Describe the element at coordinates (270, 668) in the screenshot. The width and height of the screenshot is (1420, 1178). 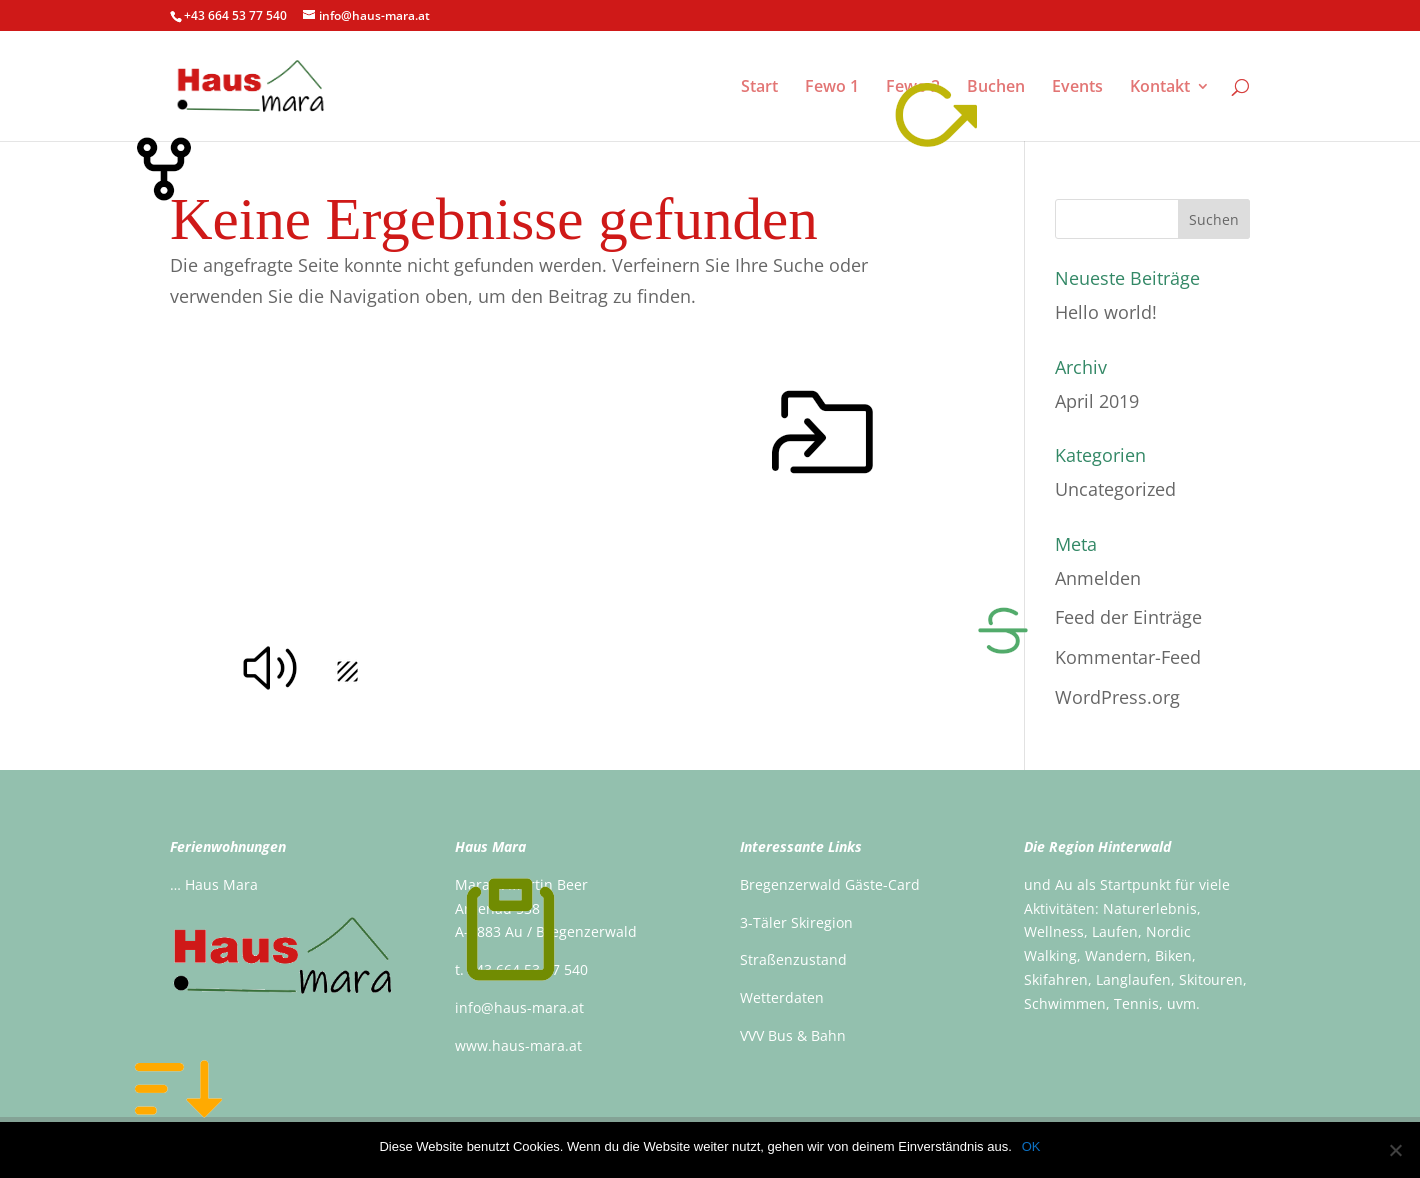
I see `unmute audio or turn sound on` at that location.